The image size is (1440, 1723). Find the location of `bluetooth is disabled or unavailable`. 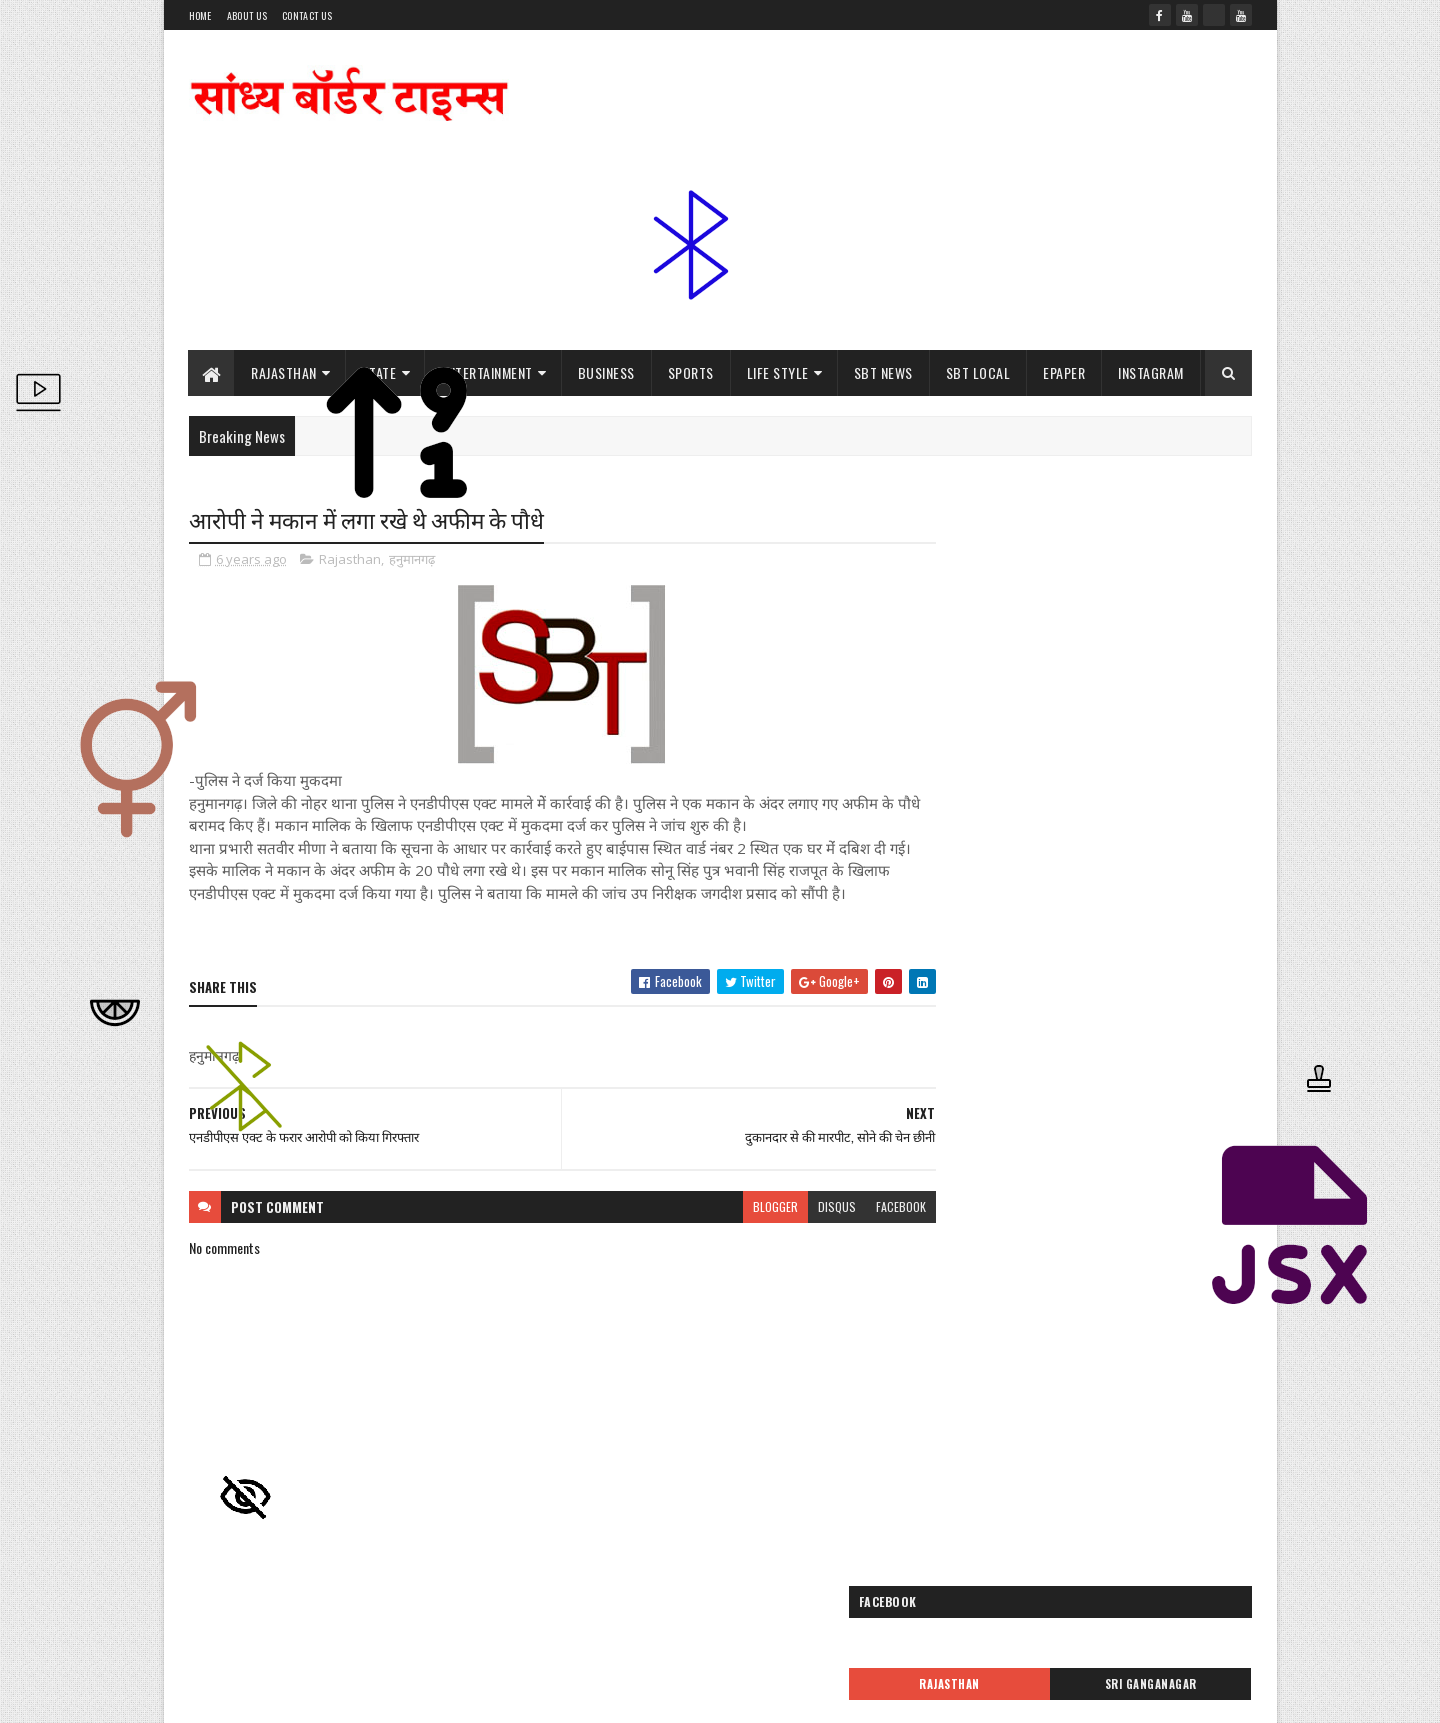

bluetooth is disabled or unavailable is located at coordinates (240, 1086).